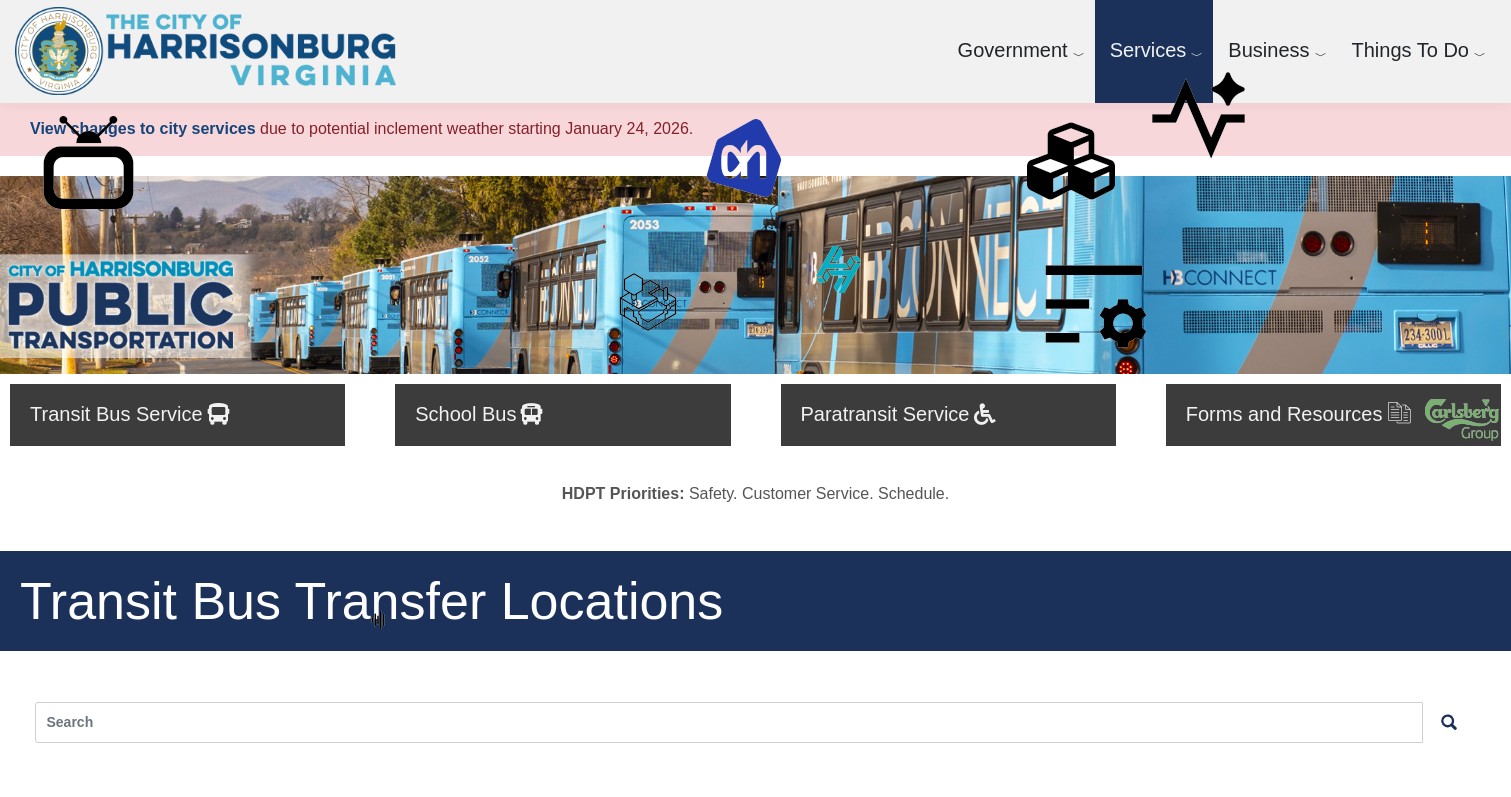 This screenshot has height=797, width=1511. I want to click on visit docs.rs documentation site, so click(1071, 161).